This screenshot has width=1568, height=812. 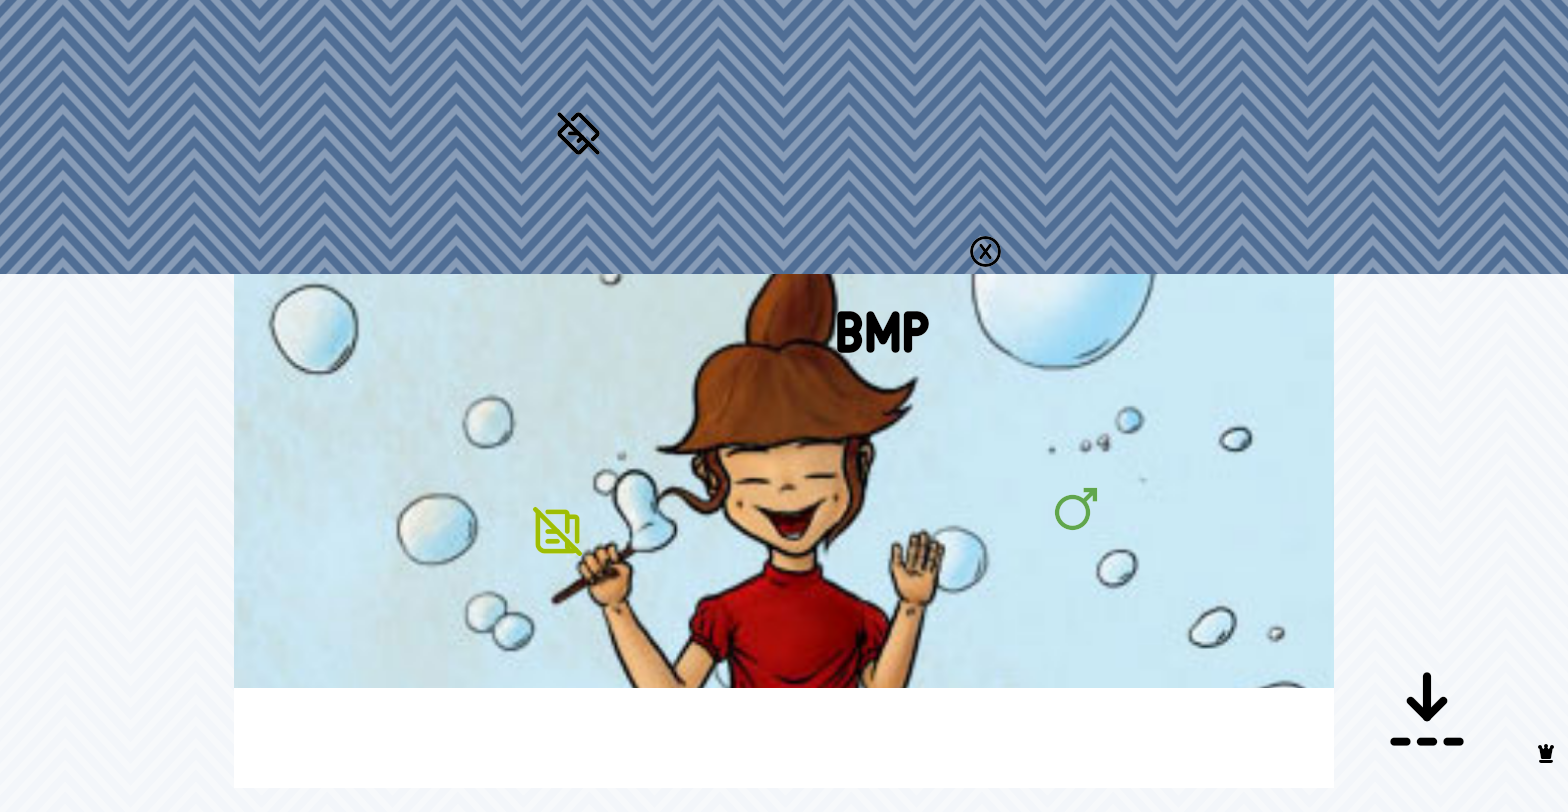 I want to click on select queen piece in chess game, so click(x=1546, y=754).